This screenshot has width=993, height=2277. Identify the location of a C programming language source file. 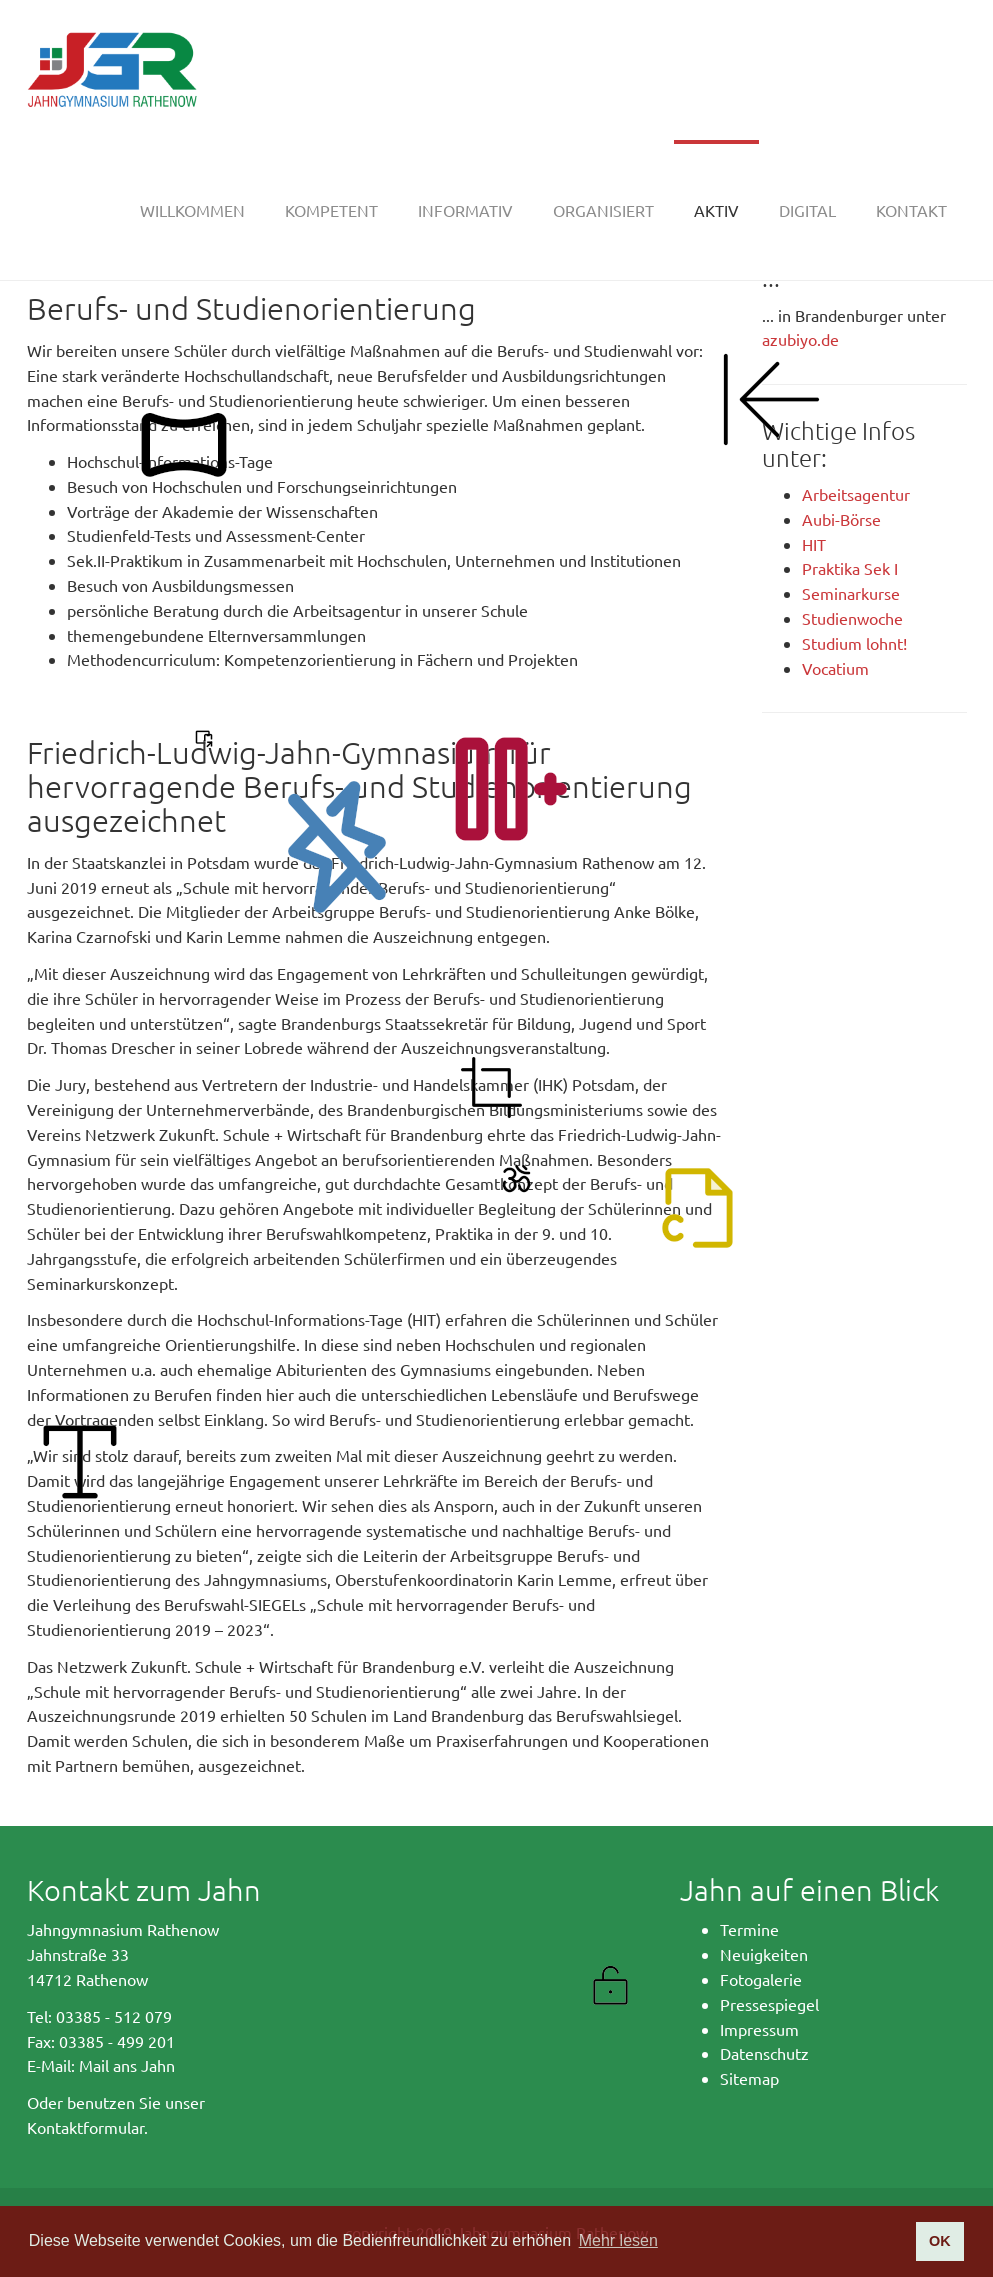
(699, 1208).